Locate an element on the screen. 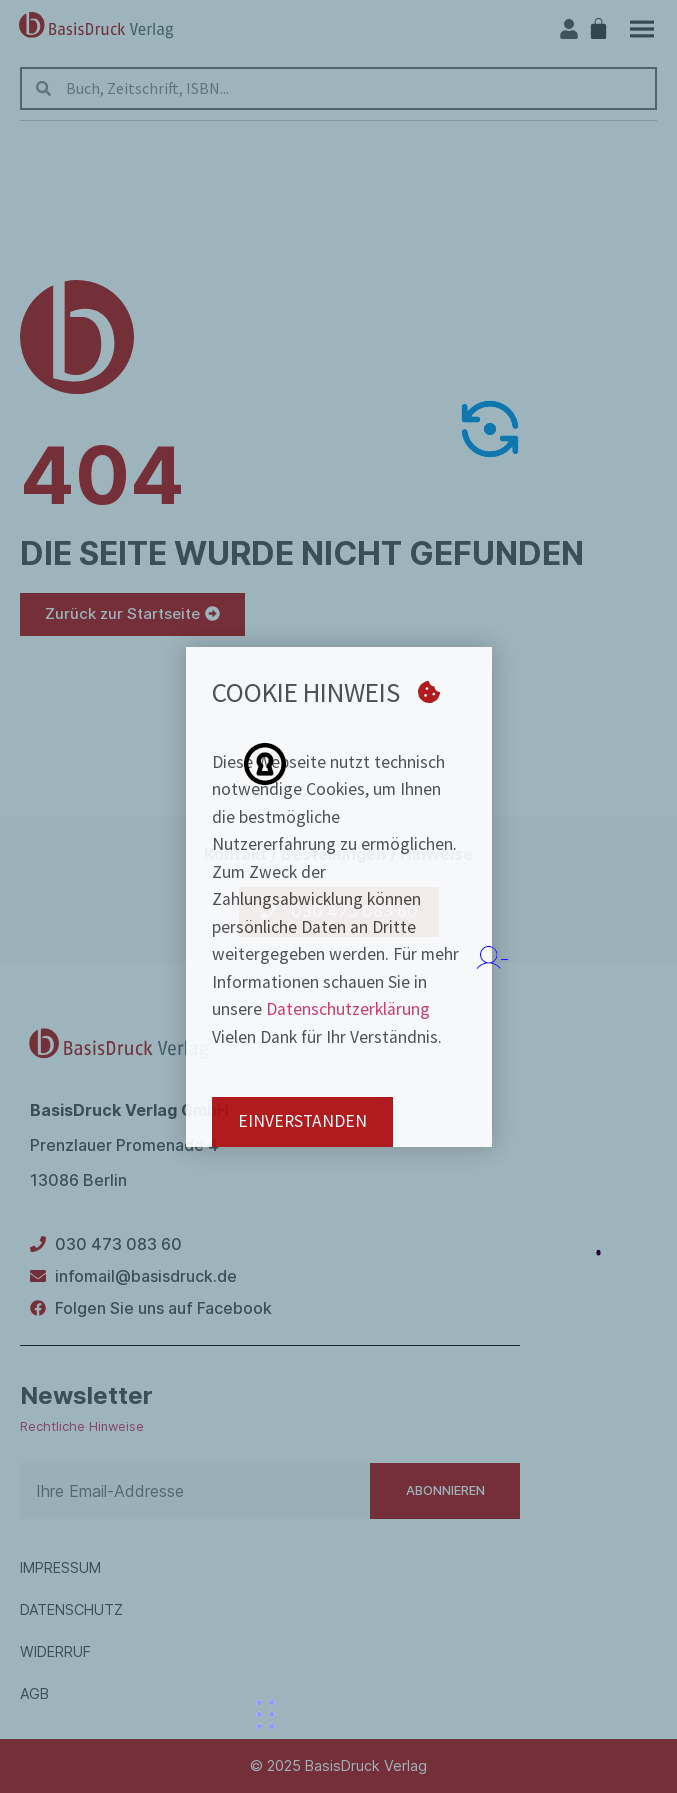 The width and height of the screenshot is (677, 1793). refresh or sync data is located at coordinates (490, 429).